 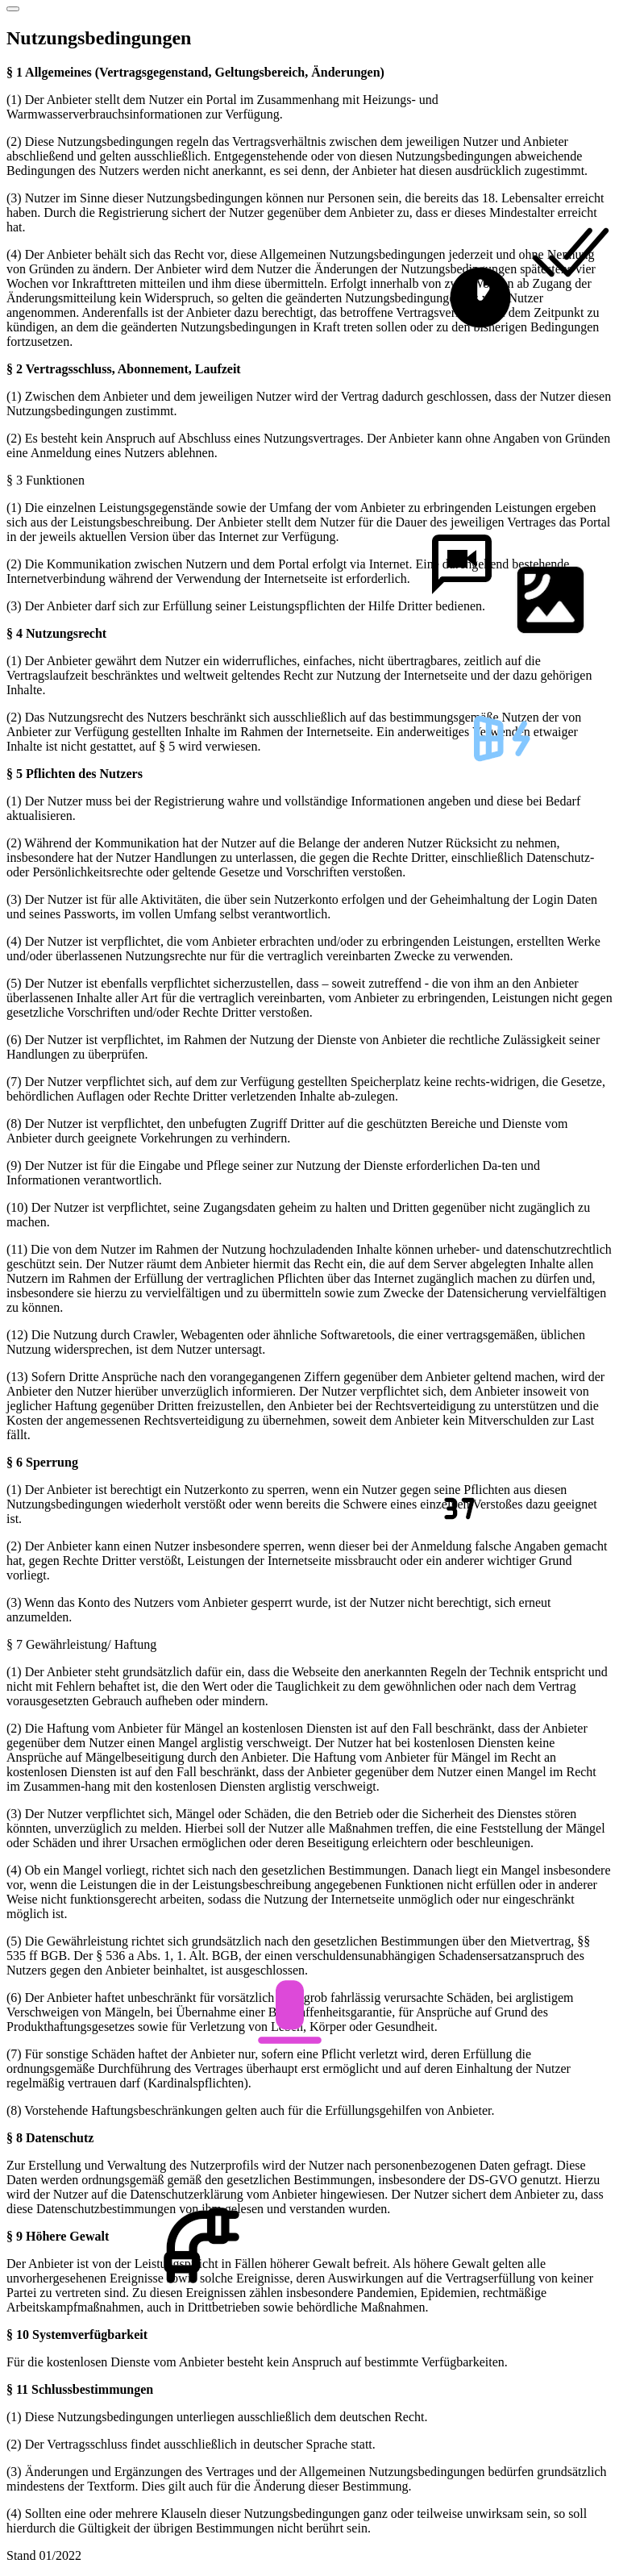 I want to click on start a video chat conversation, so click(x=462, y=564).